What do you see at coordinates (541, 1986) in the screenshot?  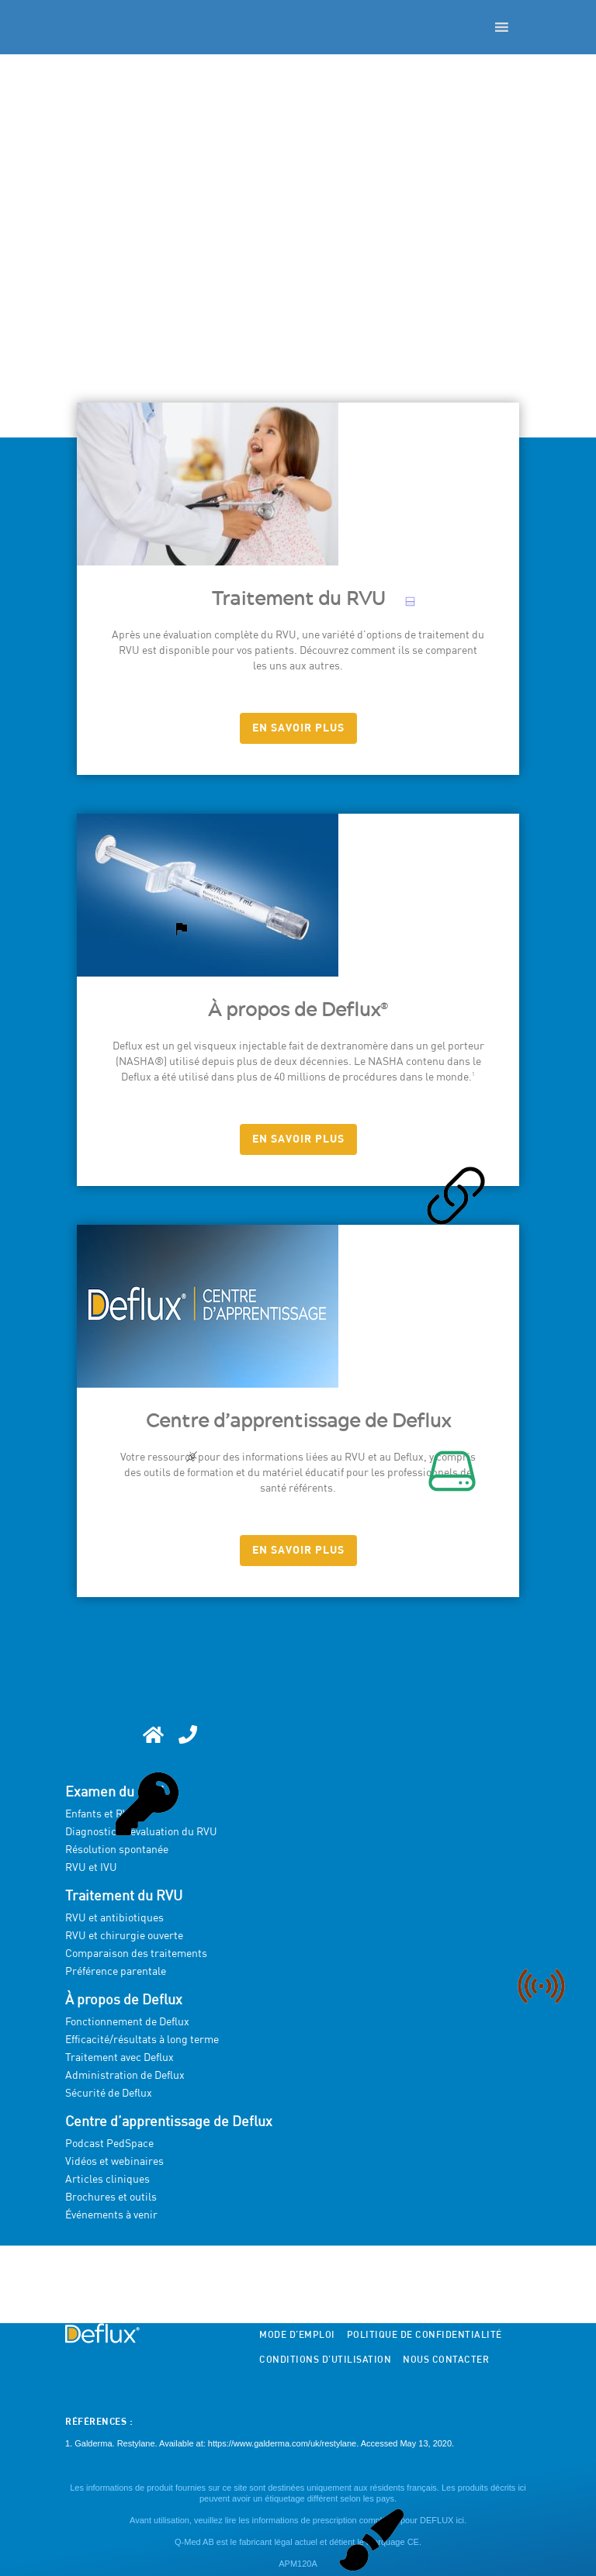 I see `indicates wireless signal strength` at bounding box center [541, 1986].